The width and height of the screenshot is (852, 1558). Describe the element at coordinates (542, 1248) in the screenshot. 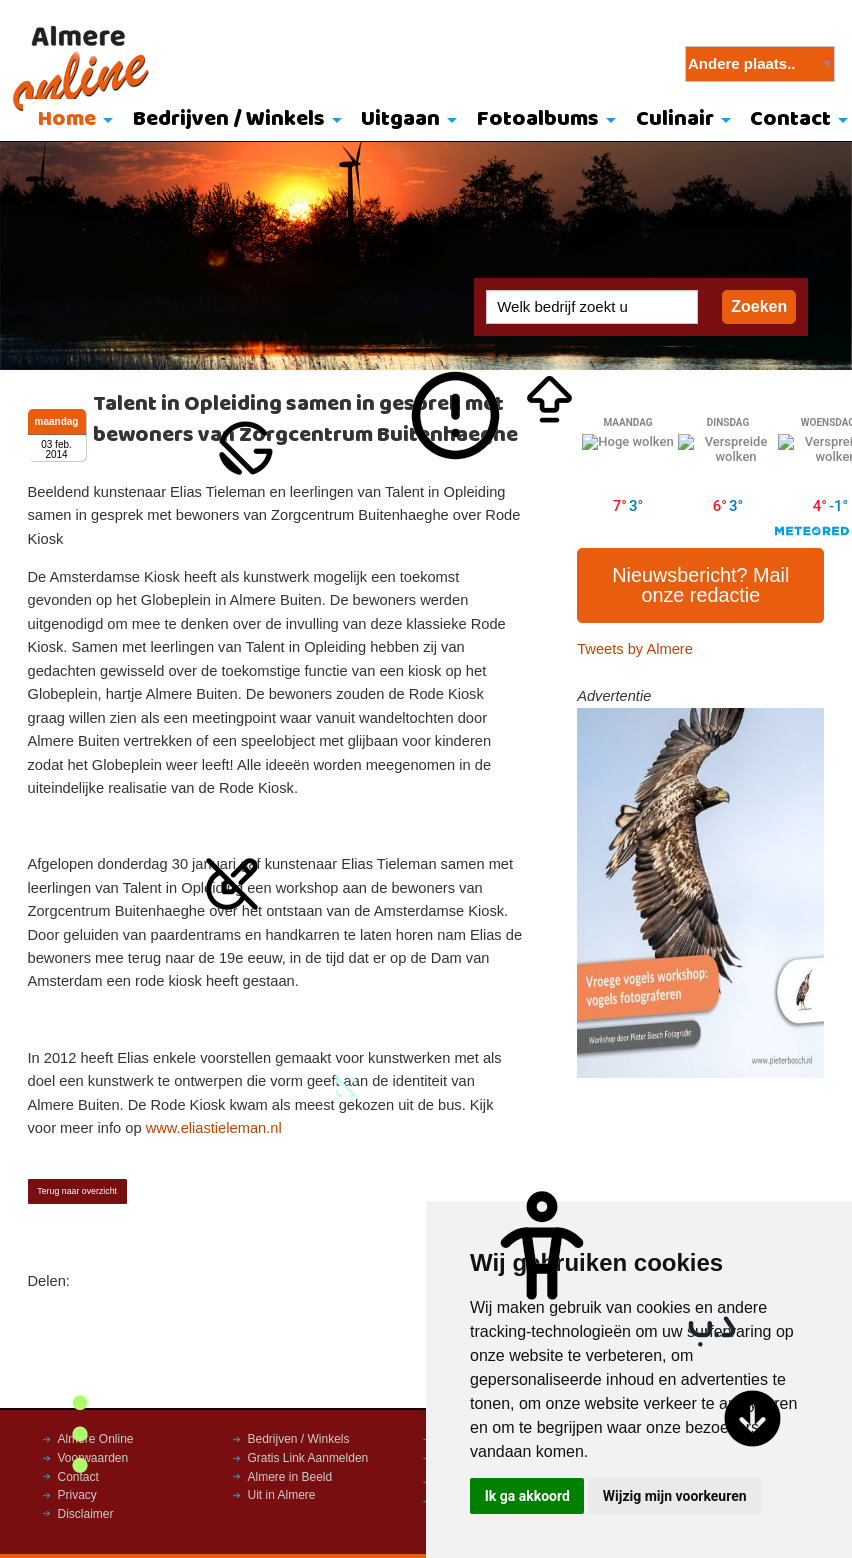

I see `view male user profile` at that location.